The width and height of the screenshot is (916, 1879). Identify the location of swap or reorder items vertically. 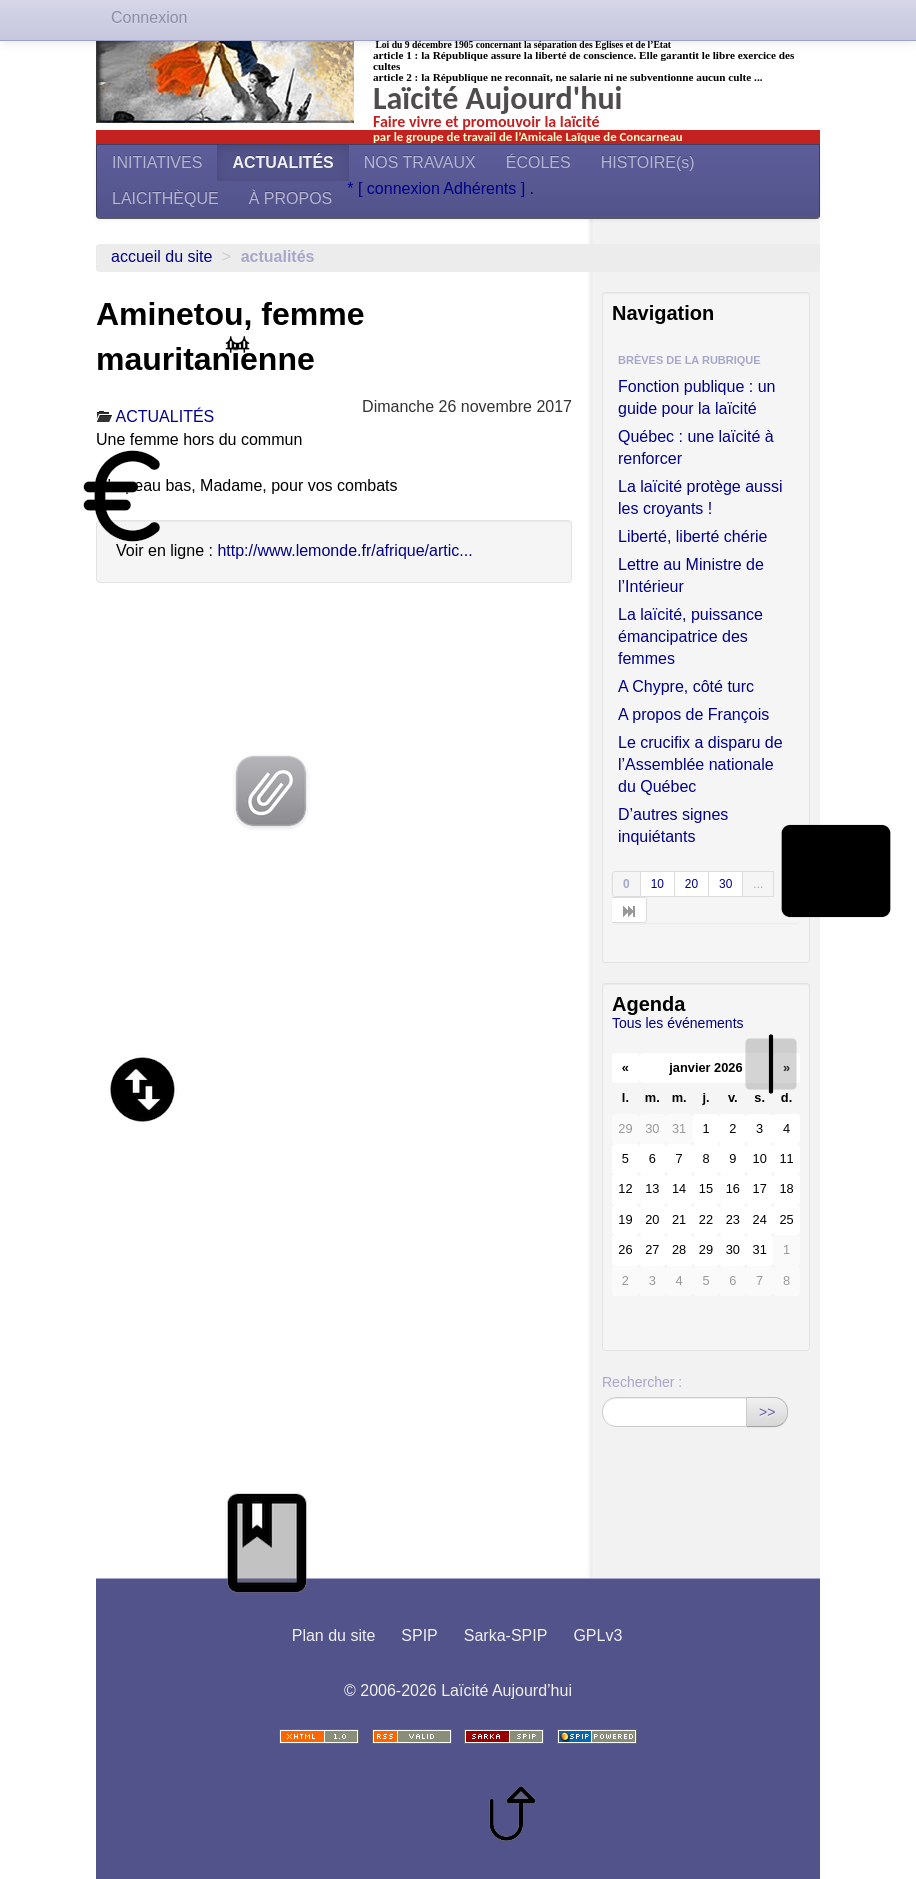
(142, 1089).